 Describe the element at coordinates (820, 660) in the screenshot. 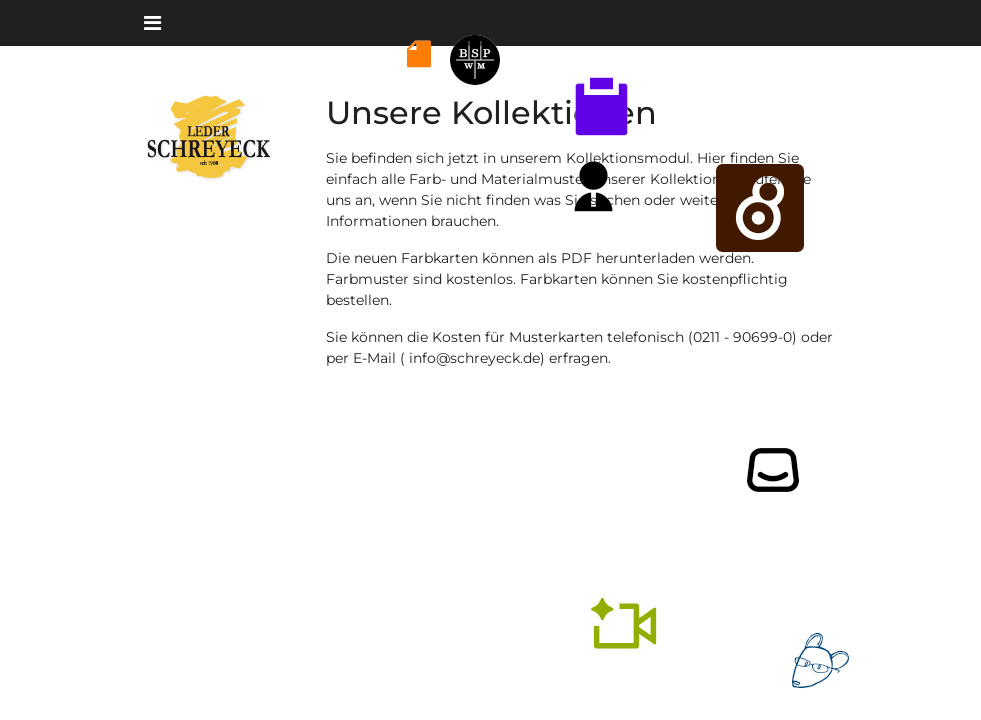

I see `editorconfig project logo` at that location.